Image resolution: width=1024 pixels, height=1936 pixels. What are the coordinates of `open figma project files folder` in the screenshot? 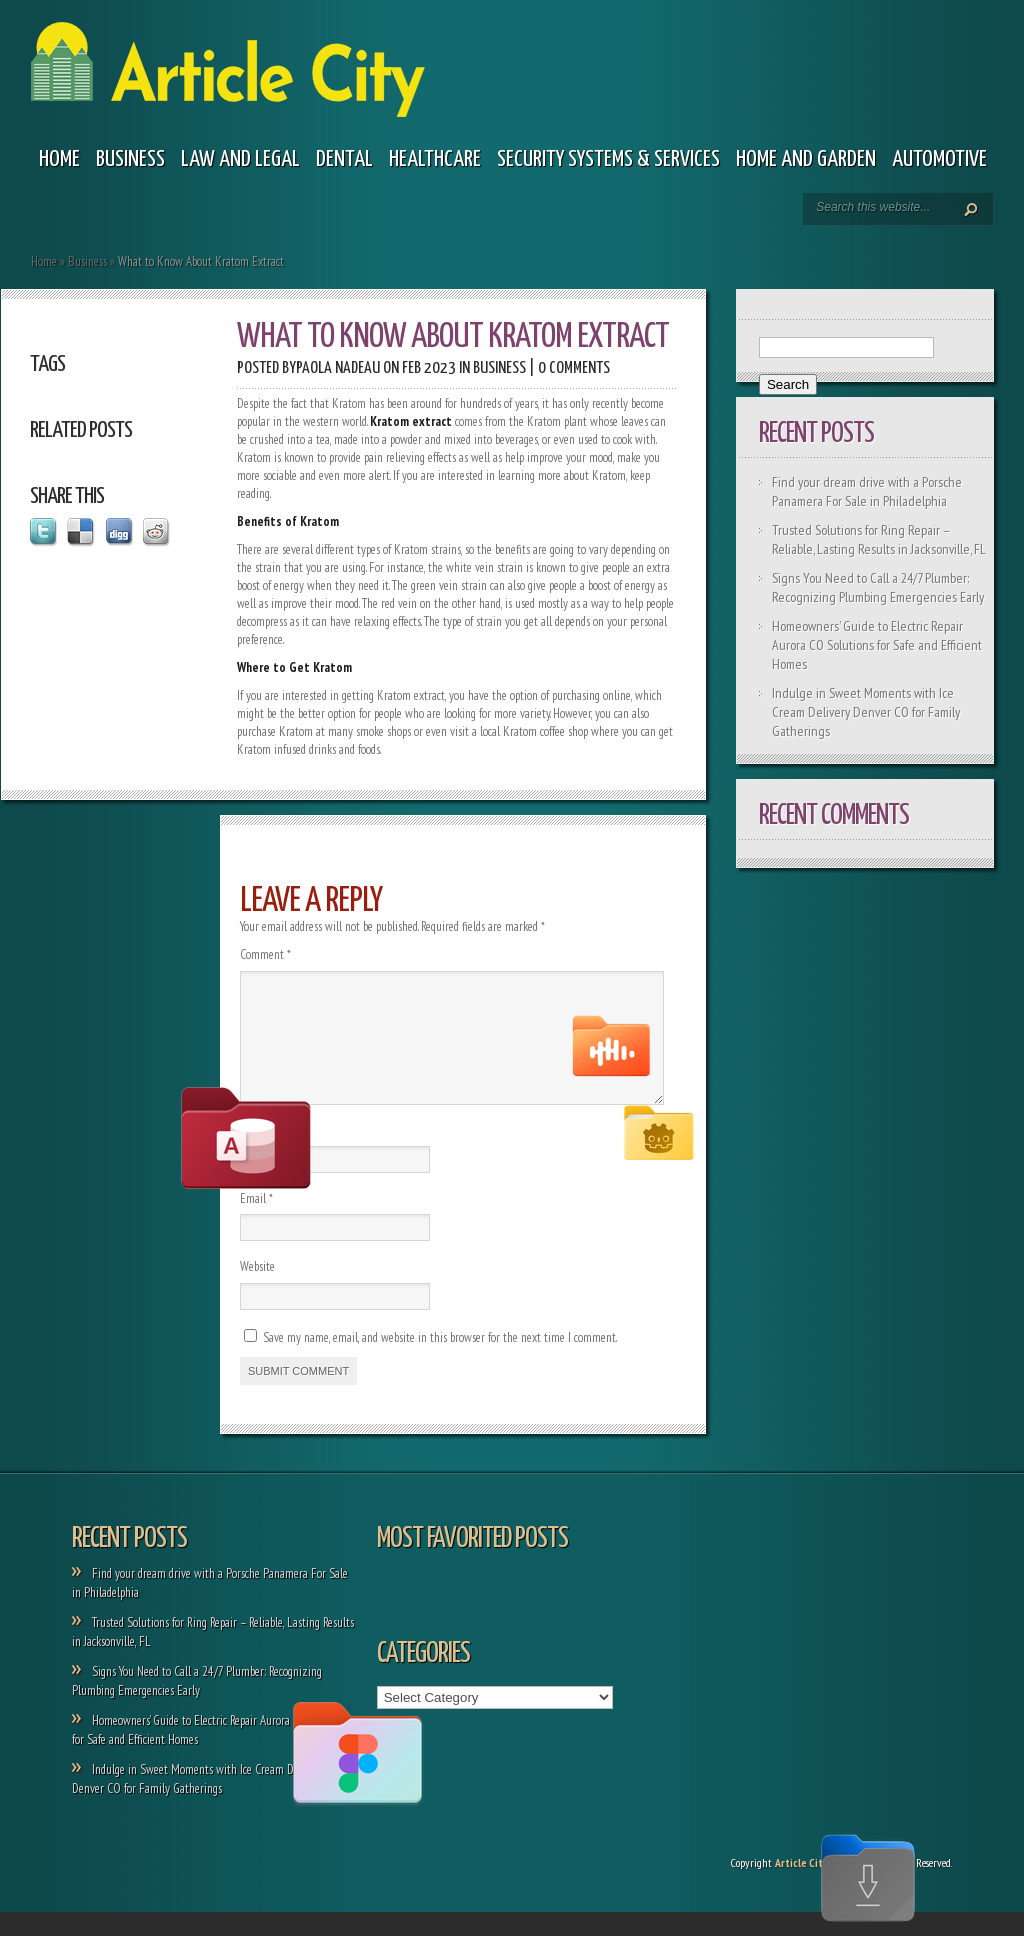 It's located at (357, 1756).